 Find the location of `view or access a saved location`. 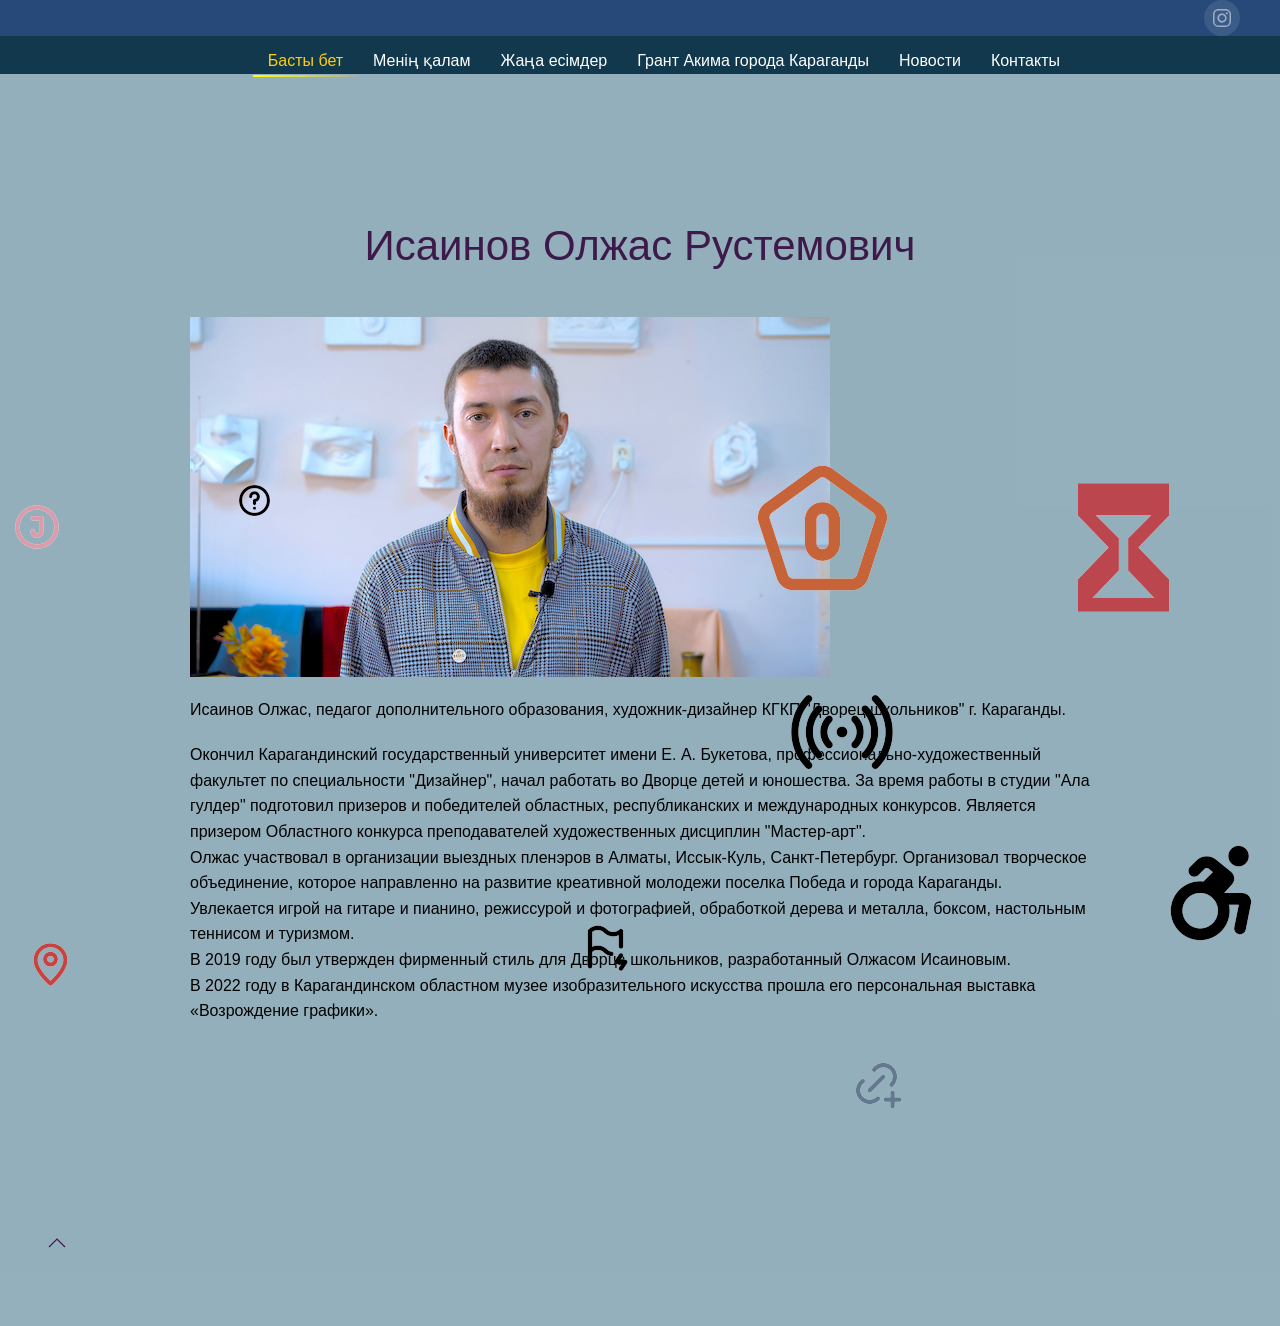

view or access a saved location is located at coordinates (50, 964).